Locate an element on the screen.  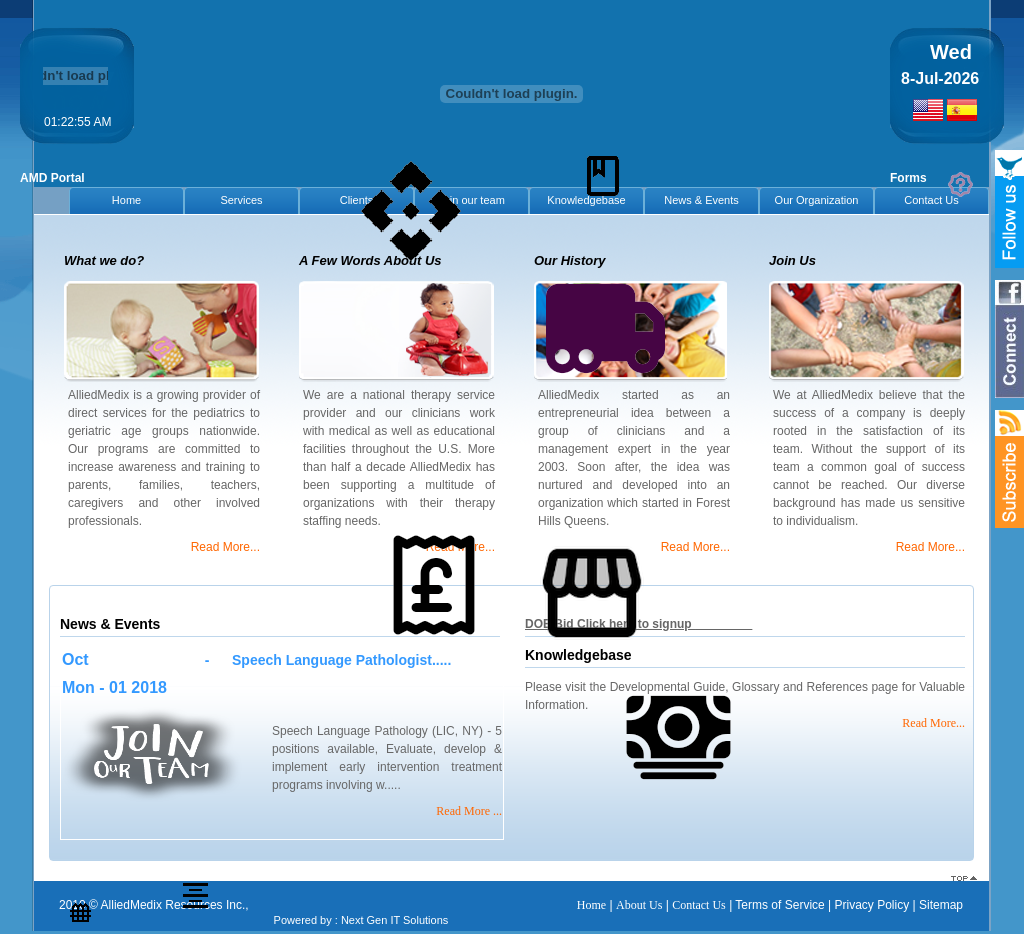
browse nearby shops or stores is located at coordinates (592, 593).